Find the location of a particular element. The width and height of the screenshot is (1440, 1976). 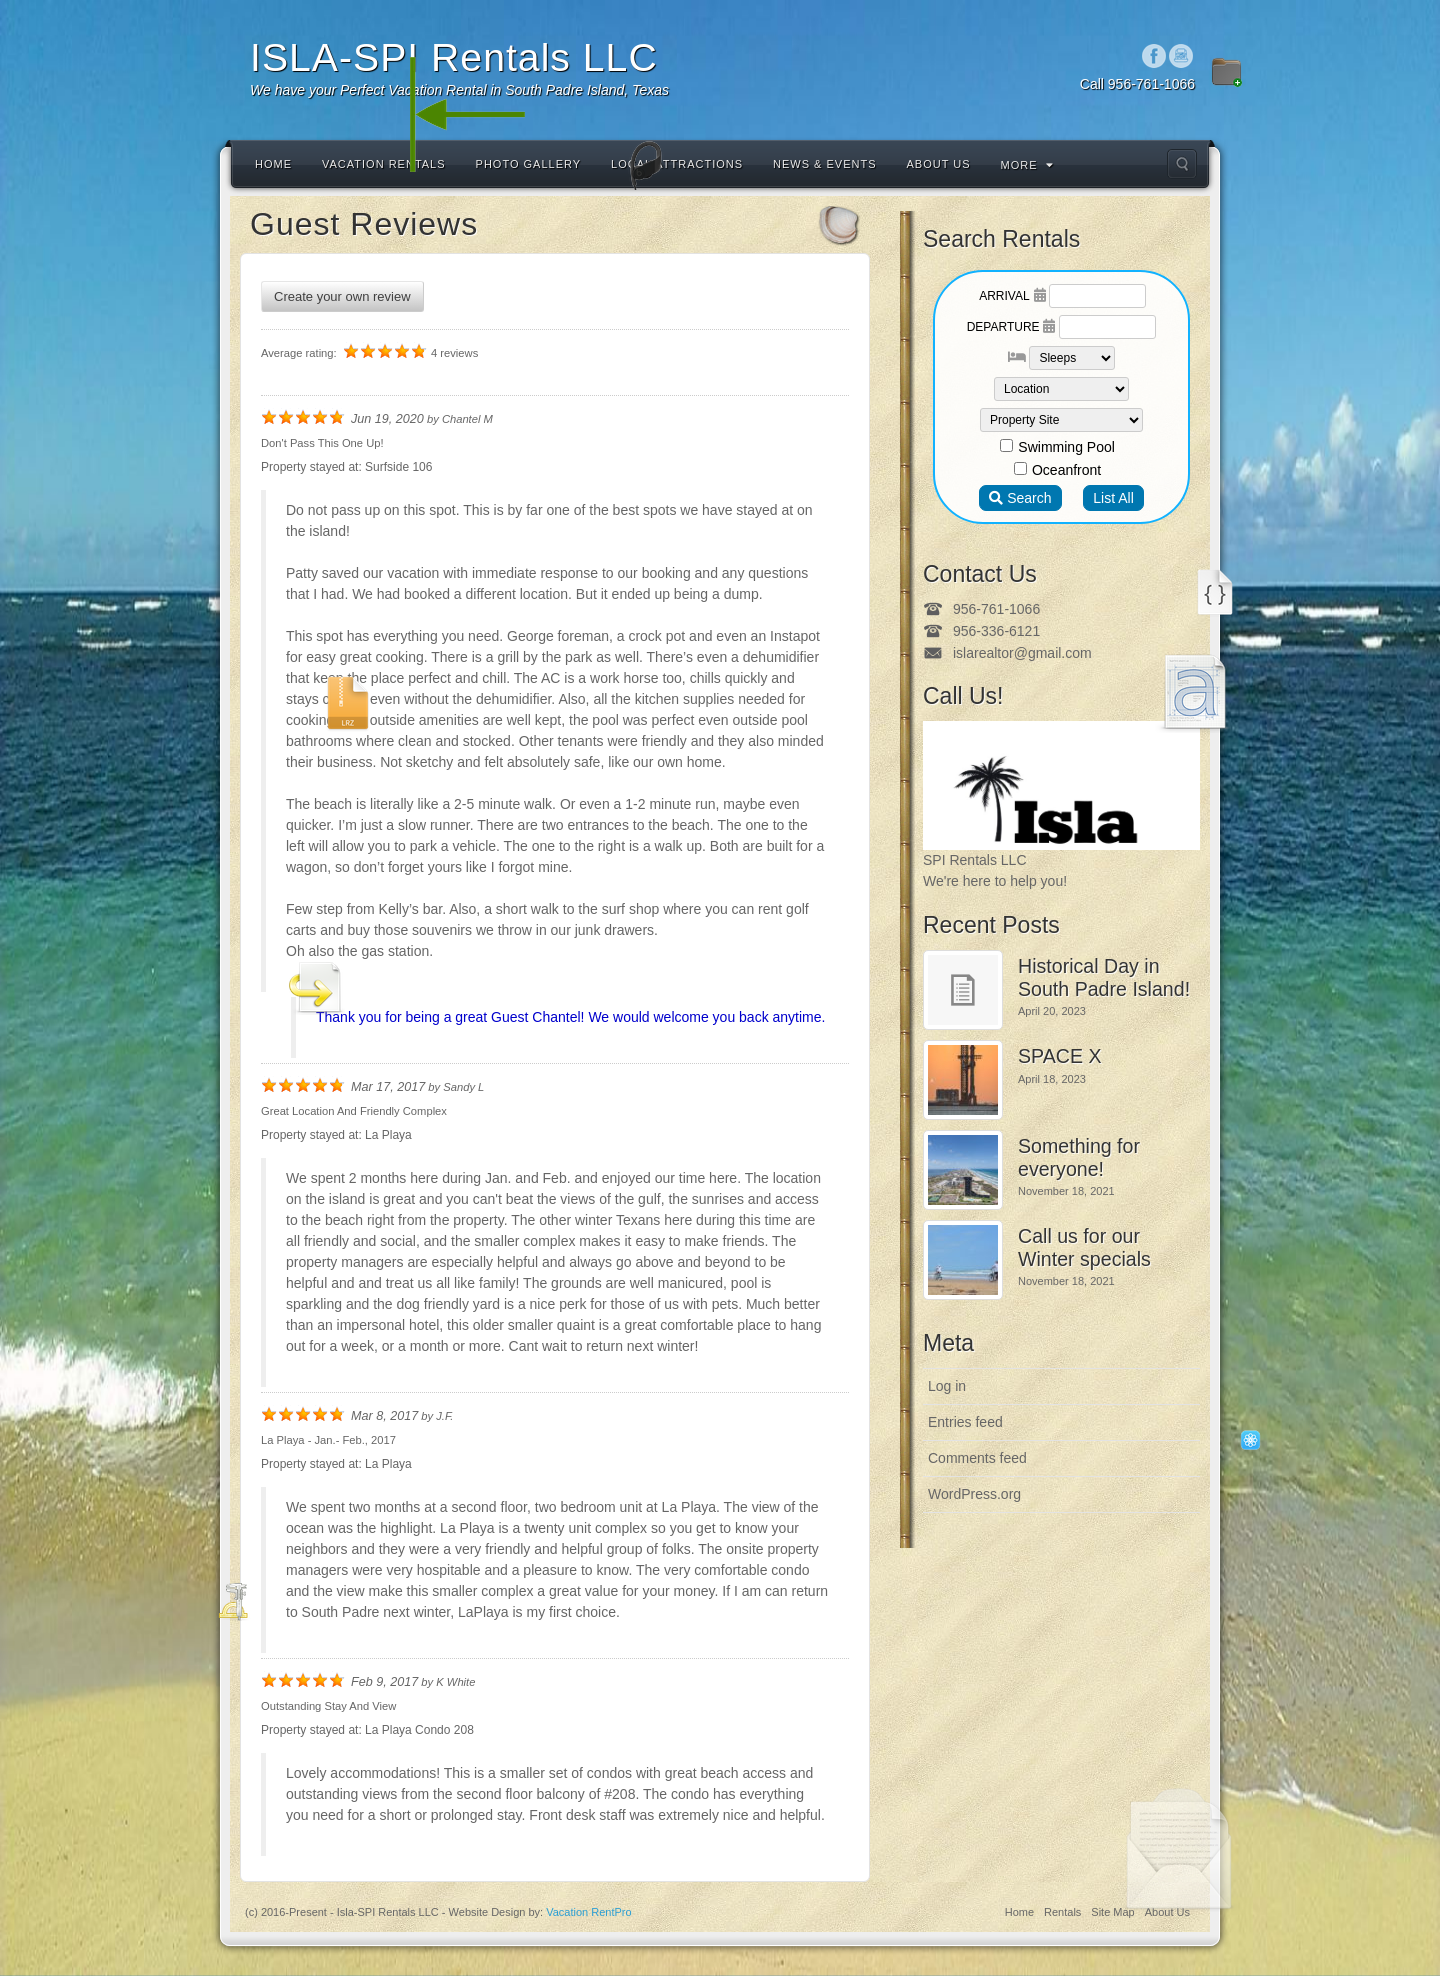

indicates an email has been read is located at coordinates (1179, 1851).